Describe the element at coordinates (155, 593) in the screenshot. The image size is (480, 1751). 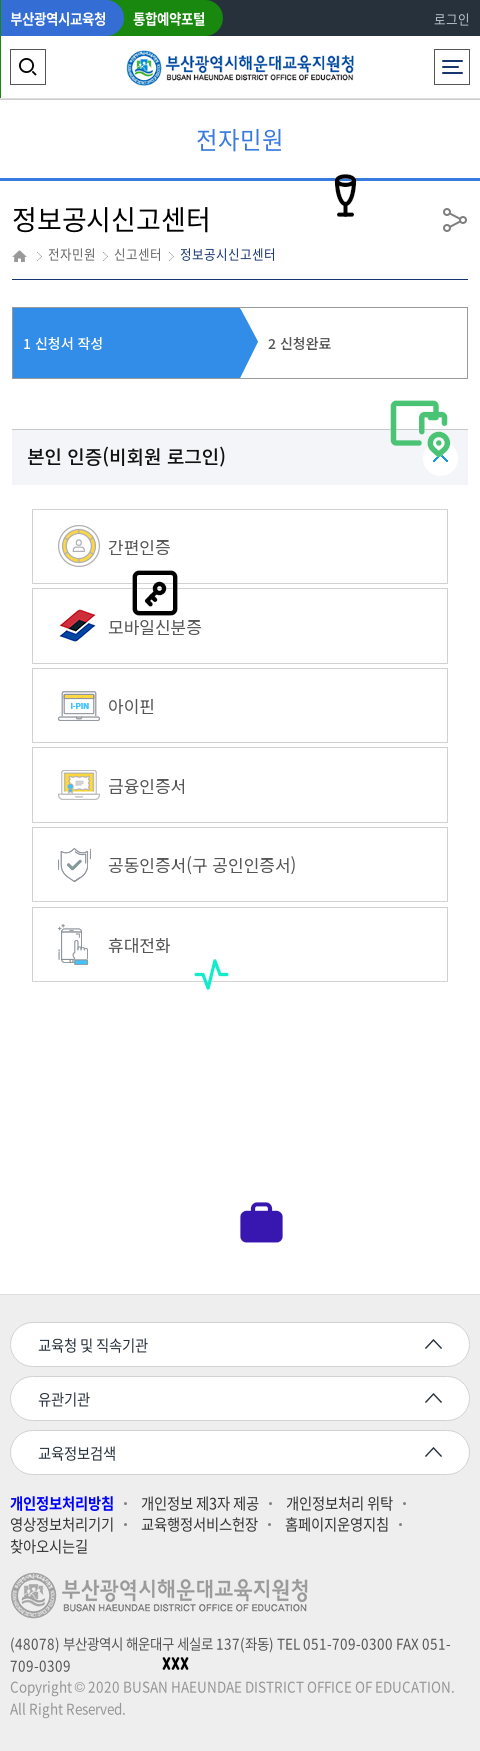
I see `access security or authentication settings` at that location.